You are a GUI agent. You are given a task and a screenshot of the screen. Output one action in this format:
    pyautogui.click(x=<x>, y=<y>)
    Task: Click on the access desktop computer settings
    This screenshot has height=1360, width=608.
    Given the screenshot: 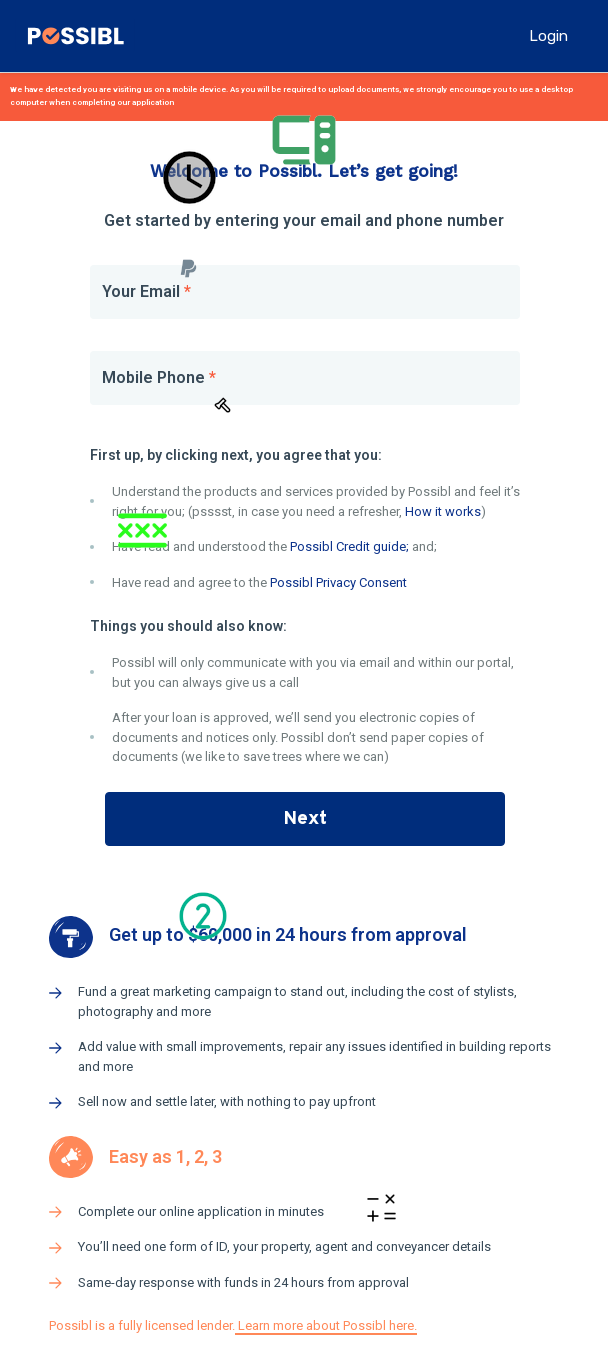 What is the action you would take?
    pyautogui.click(x=304, y=140)
    